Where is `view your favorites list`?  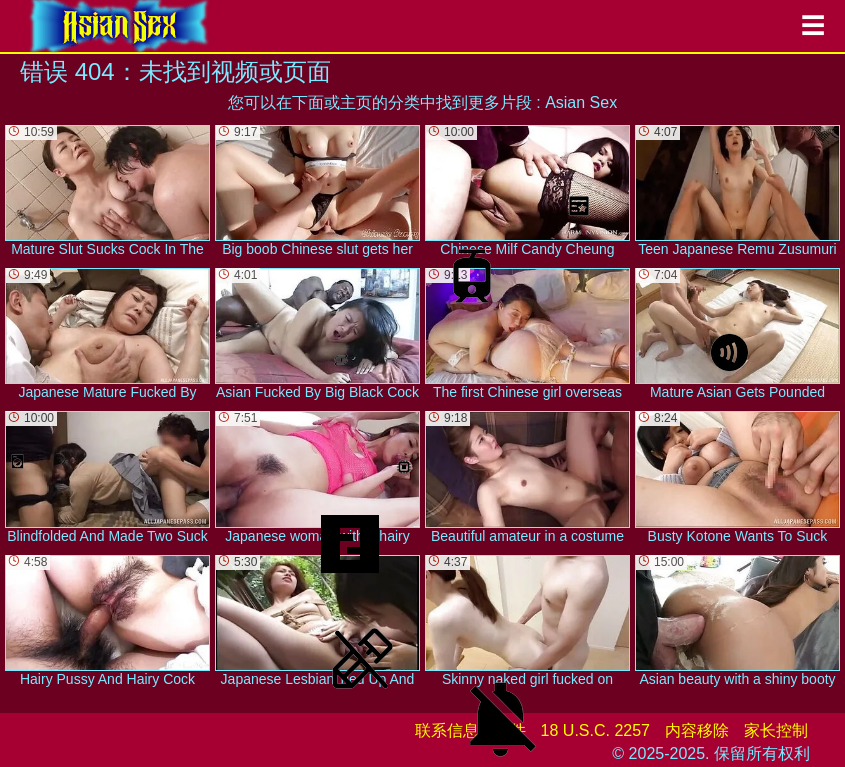
view your favorites list is located at coordinates (579, 206).